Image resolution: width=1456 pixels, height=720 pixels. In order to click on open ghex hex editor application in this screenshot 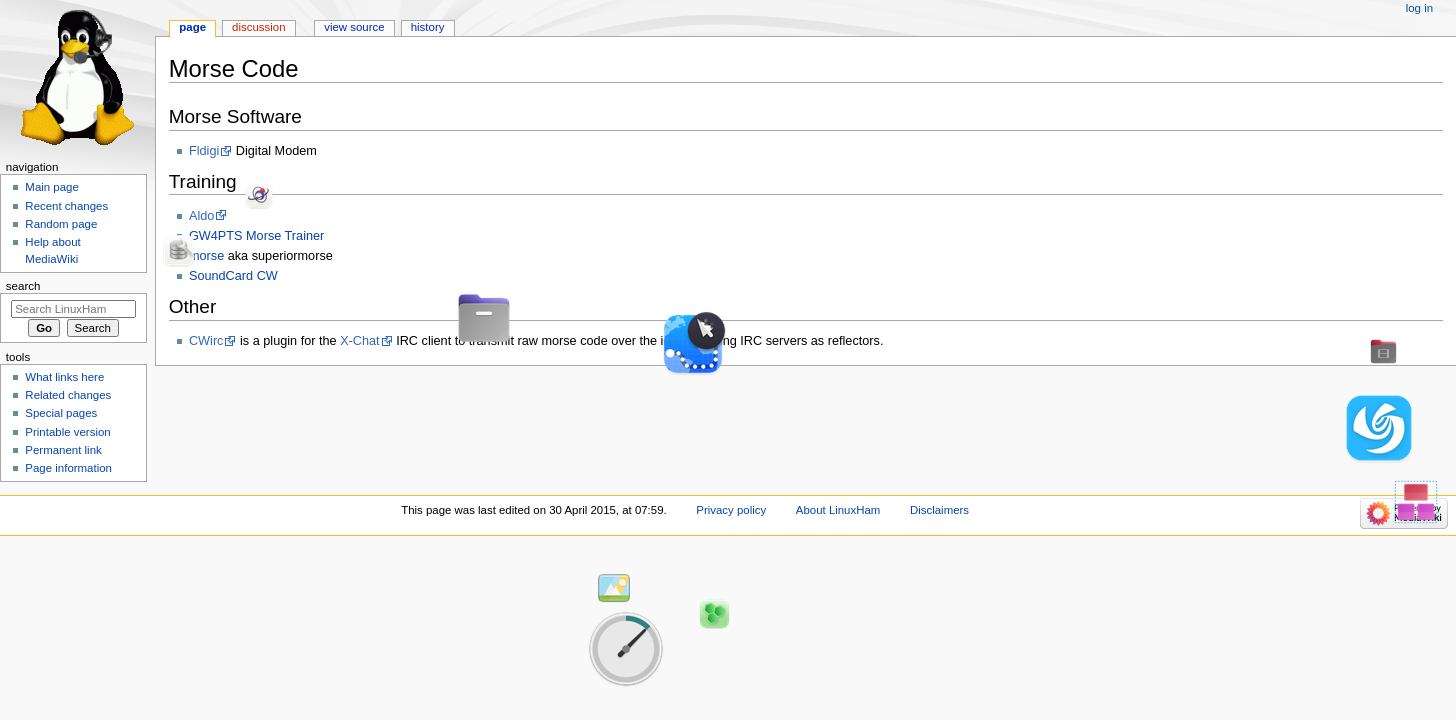, I will do `click(714, 613)`.